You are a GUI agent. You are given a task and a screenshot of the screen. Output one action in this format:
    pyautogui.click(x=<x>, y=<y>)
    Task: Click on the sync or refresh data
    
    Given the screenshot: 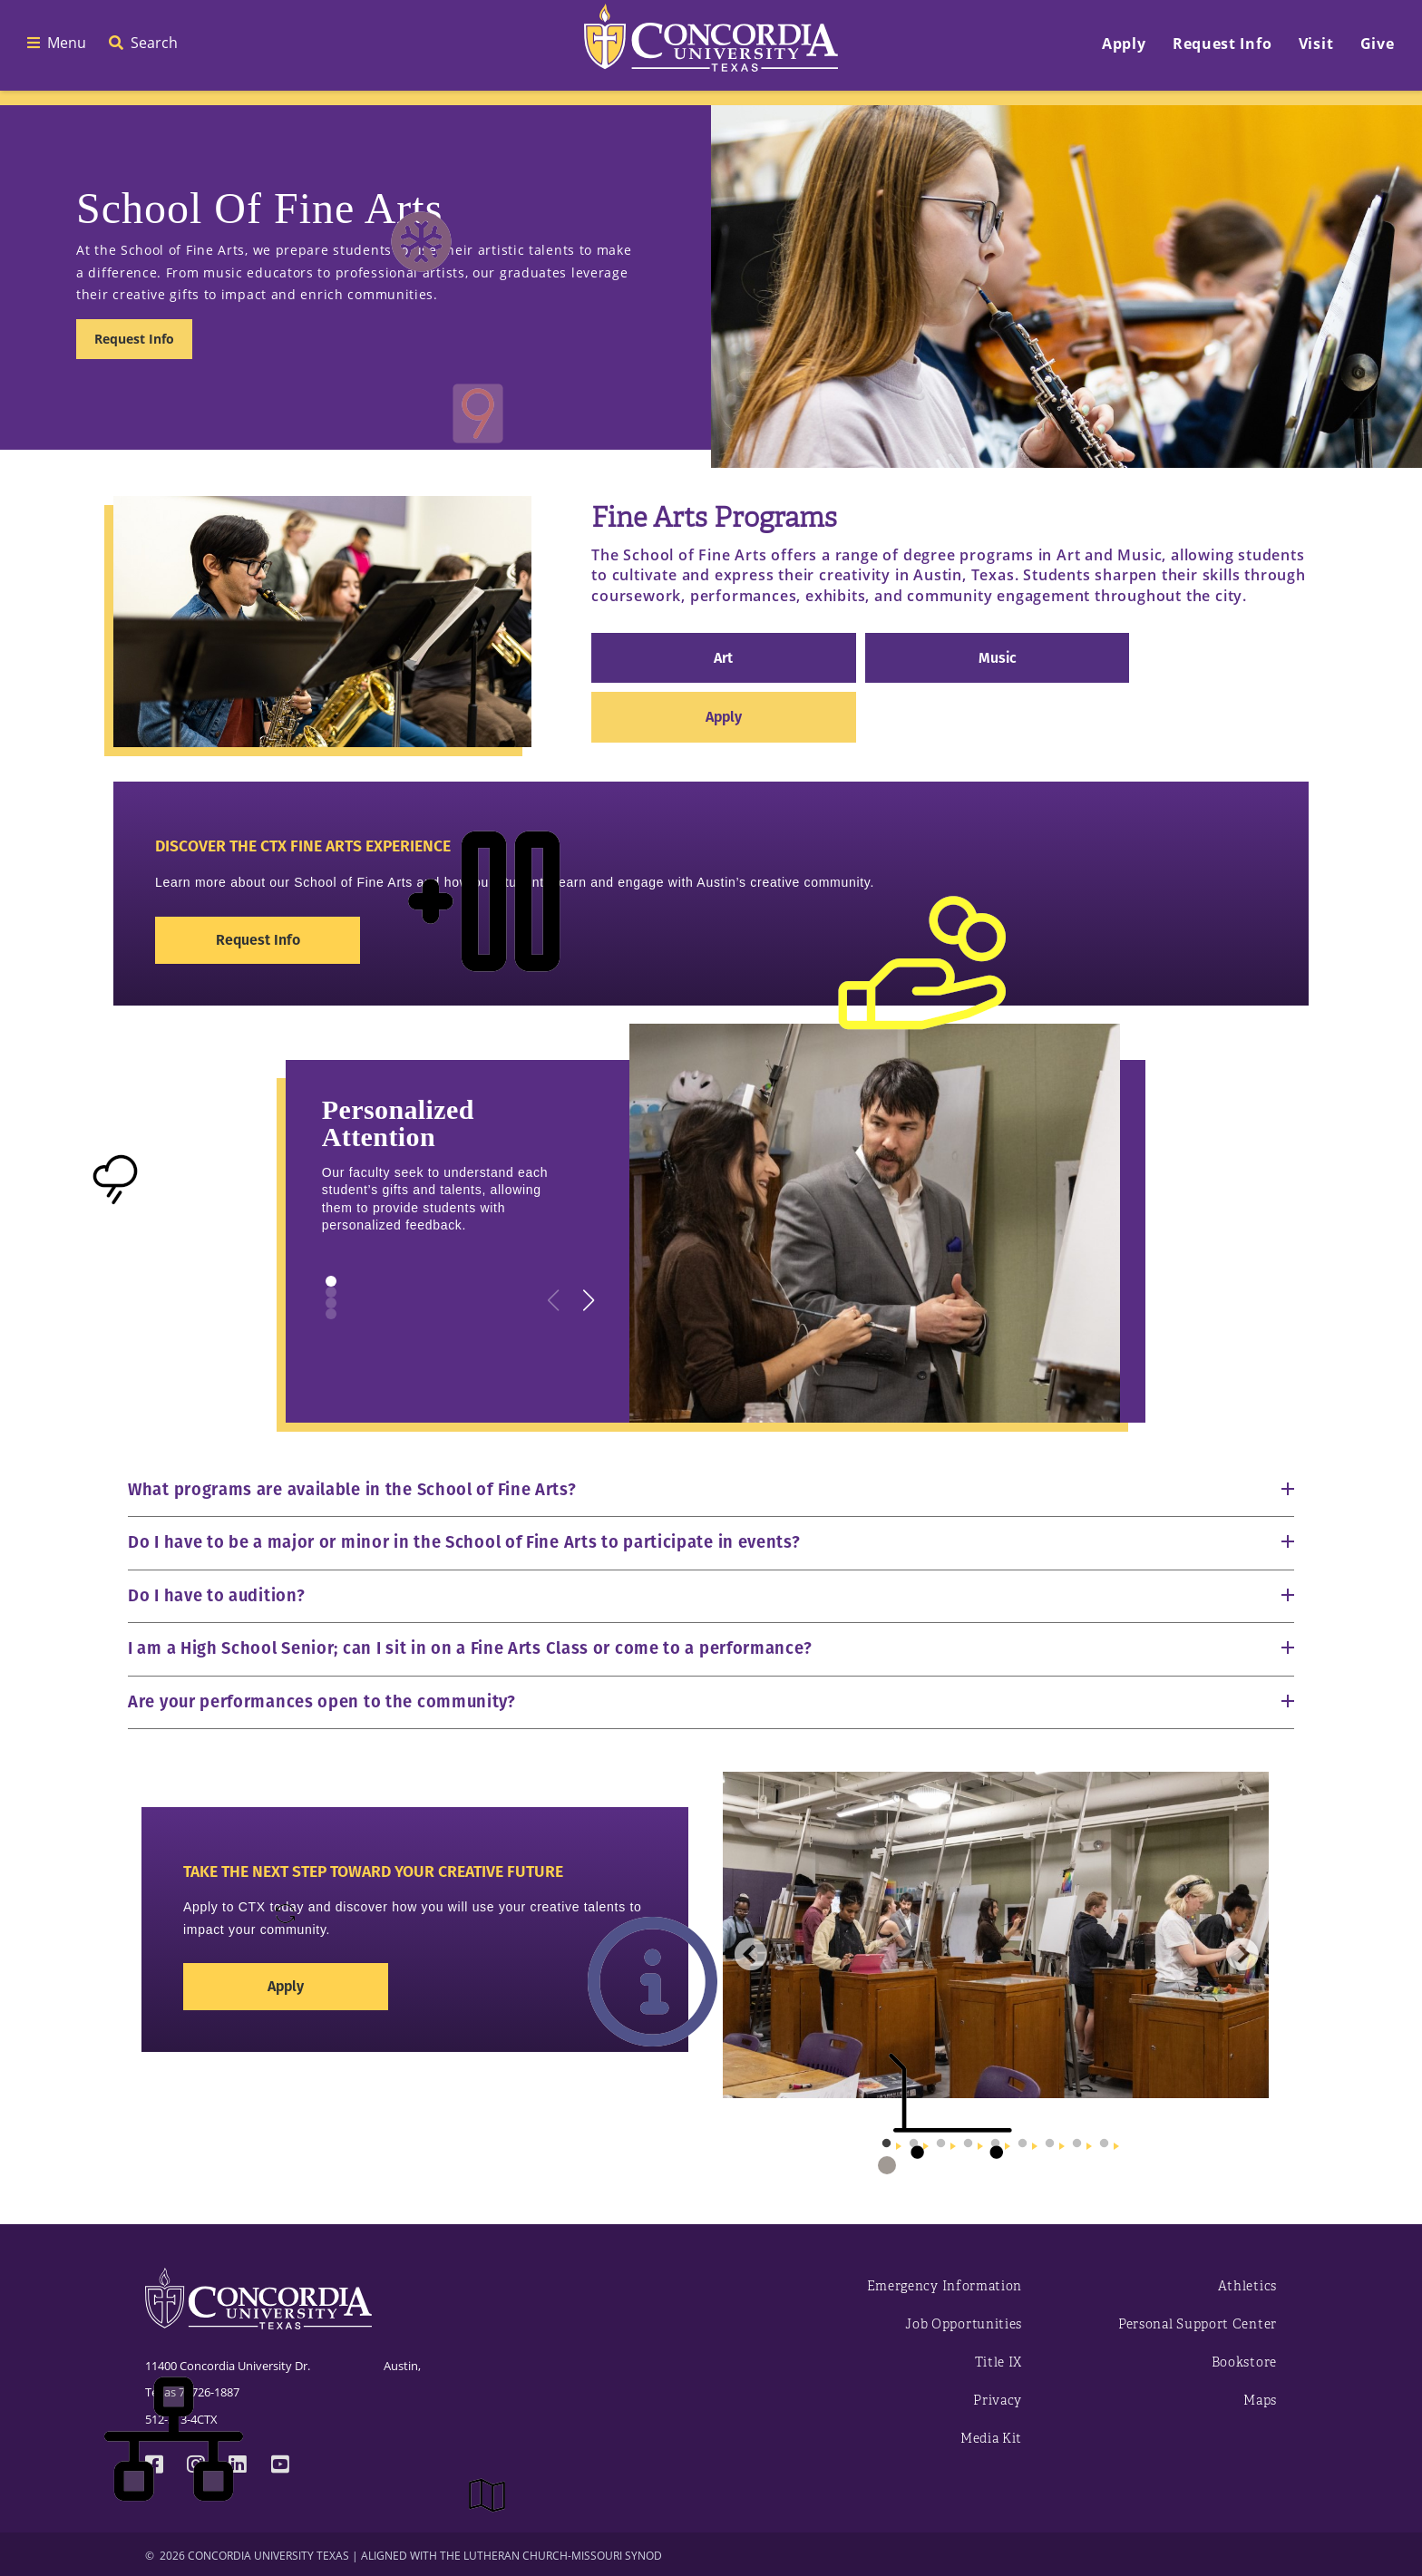 What is the action you would take?
    pyautogui.click(x=285, y=1913)
    